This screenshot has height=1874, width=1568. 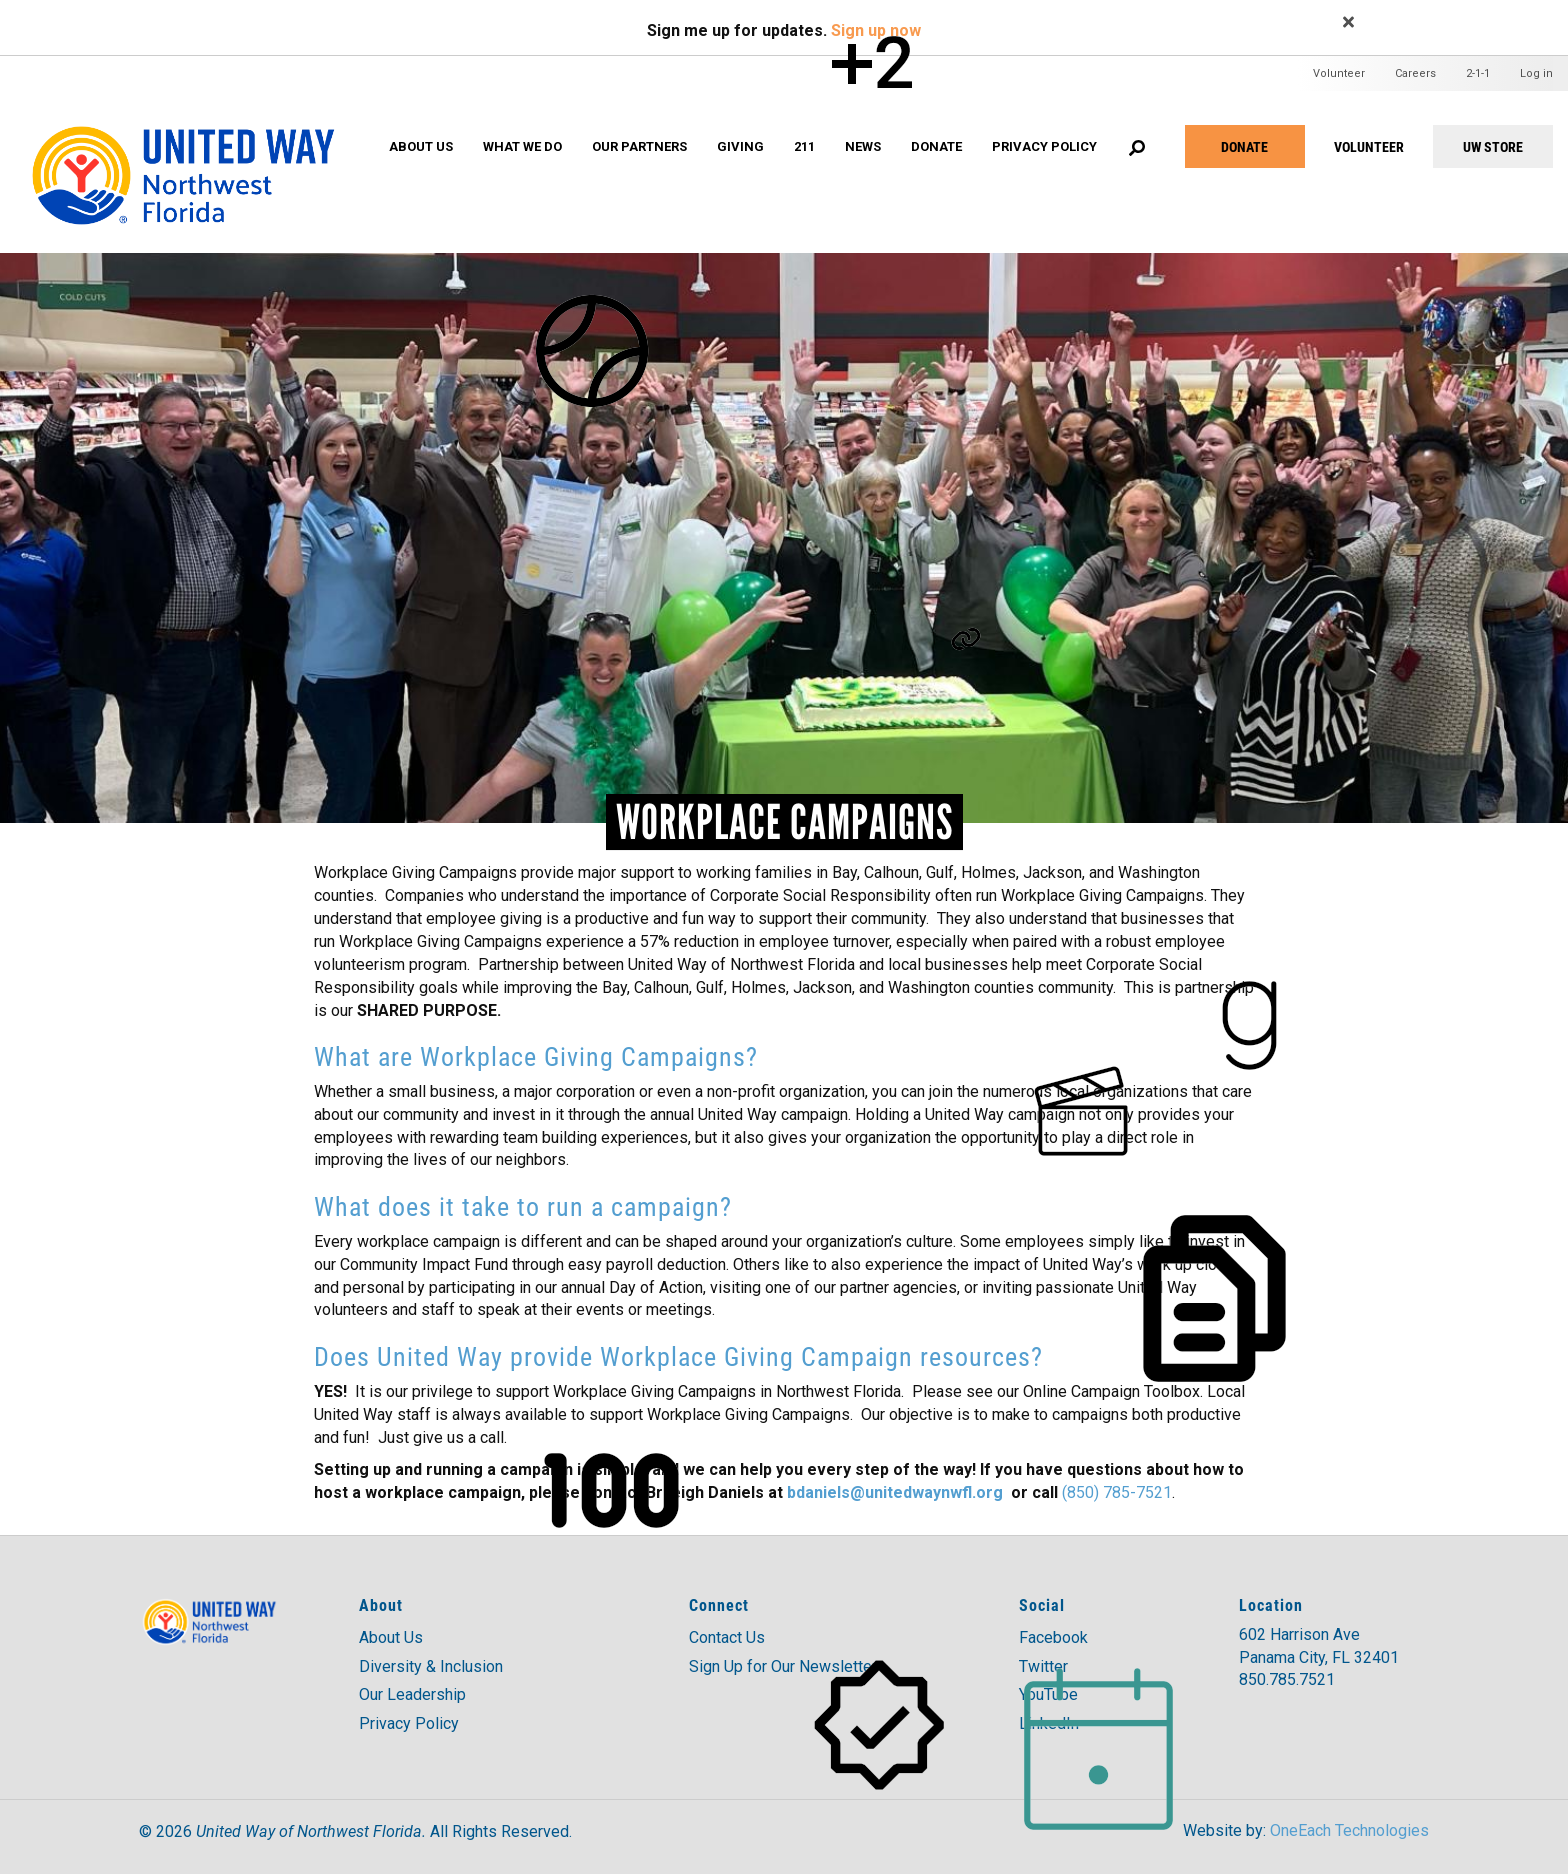 I want to click on indicates a verified or authenticated account, so click(x=879, y=1725).